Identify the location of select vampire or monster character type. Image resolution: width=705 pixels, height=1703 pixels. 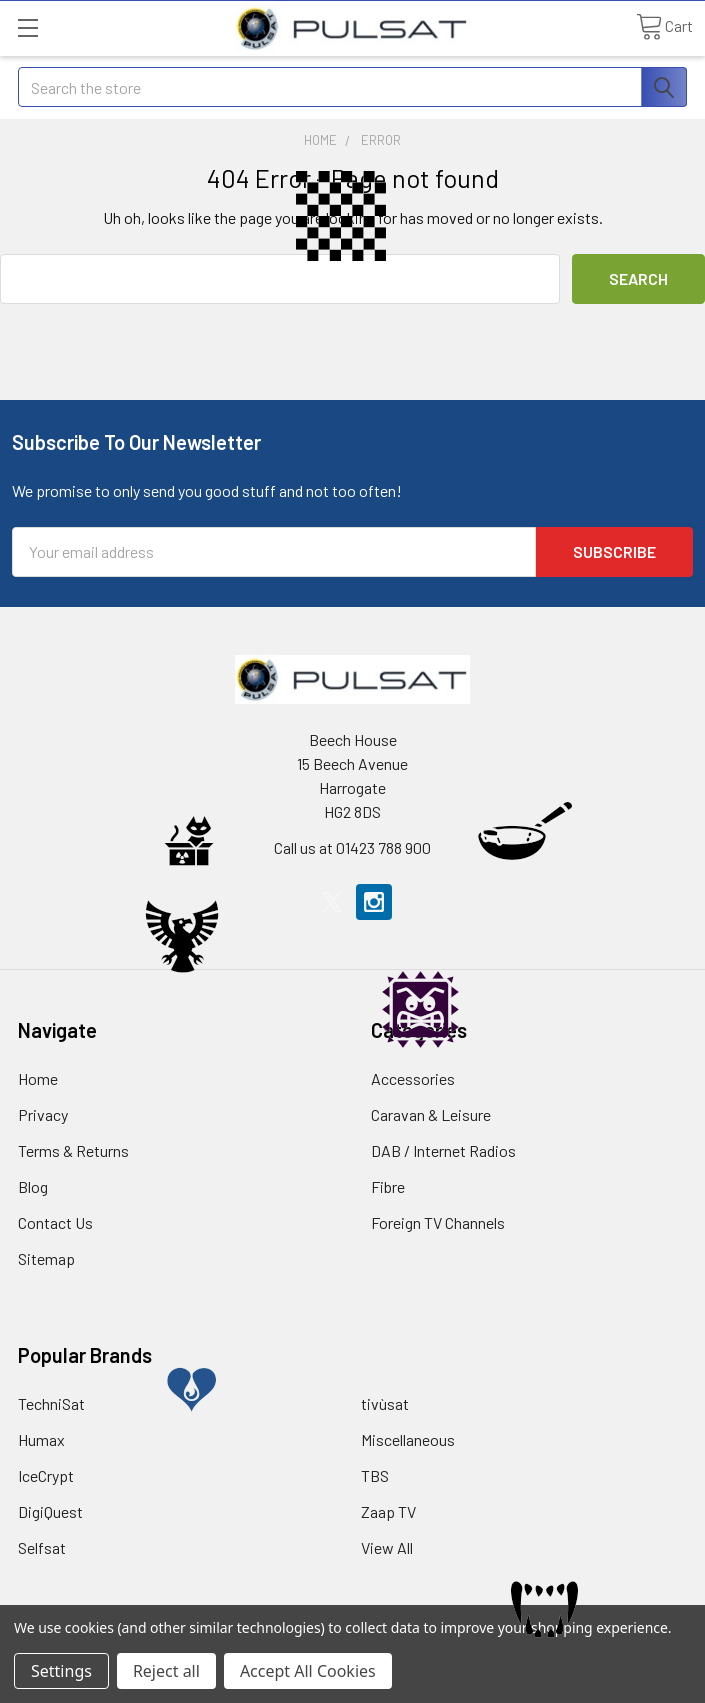
(544, 1609).